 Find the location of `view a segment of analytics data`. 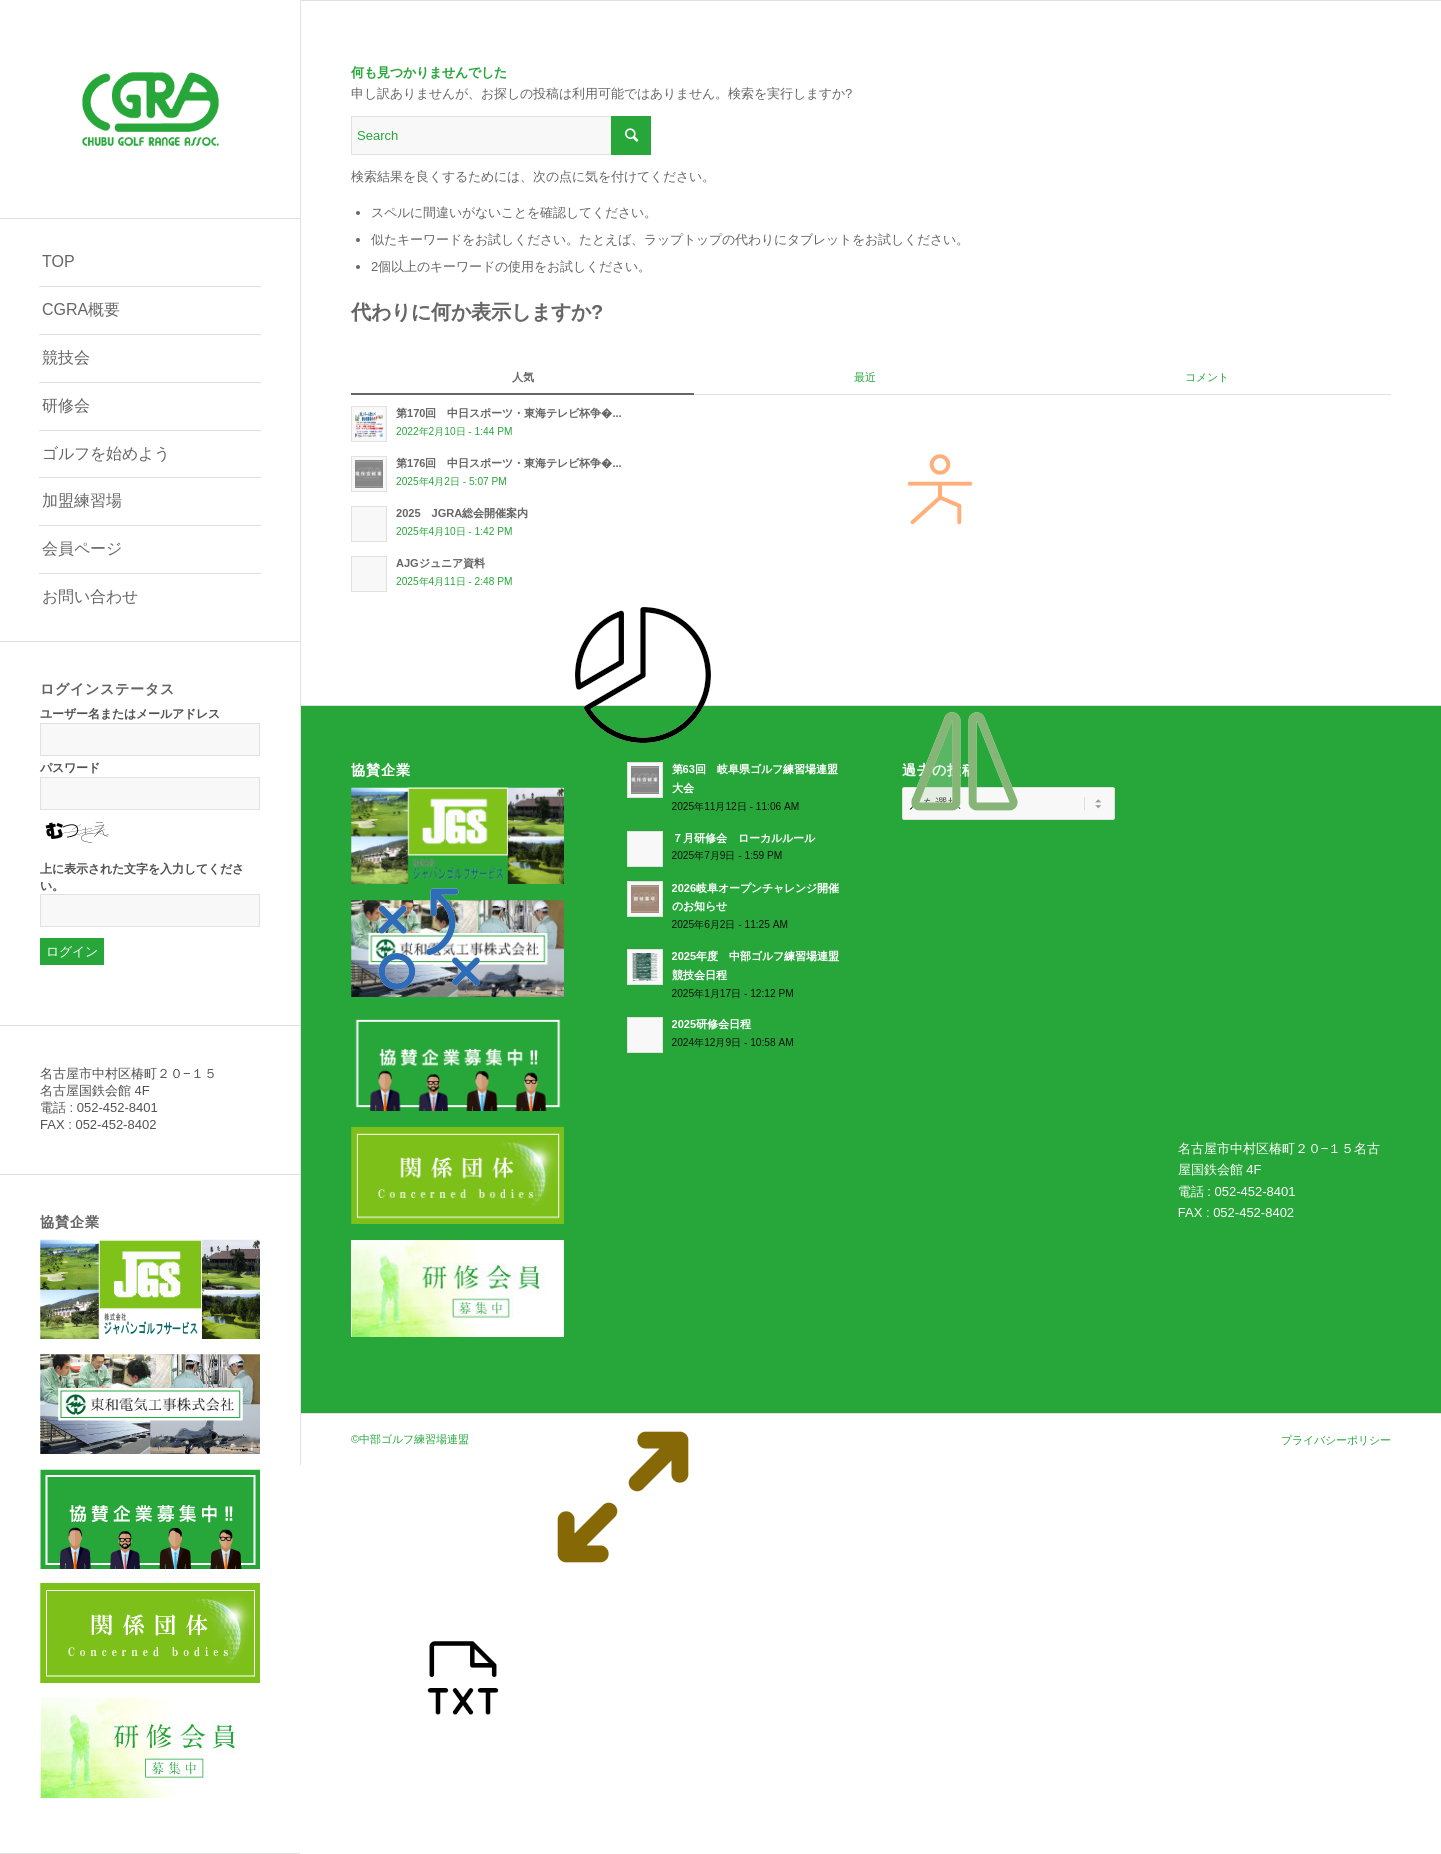

view a segment of analytics data is located at coordinates (643, 675).